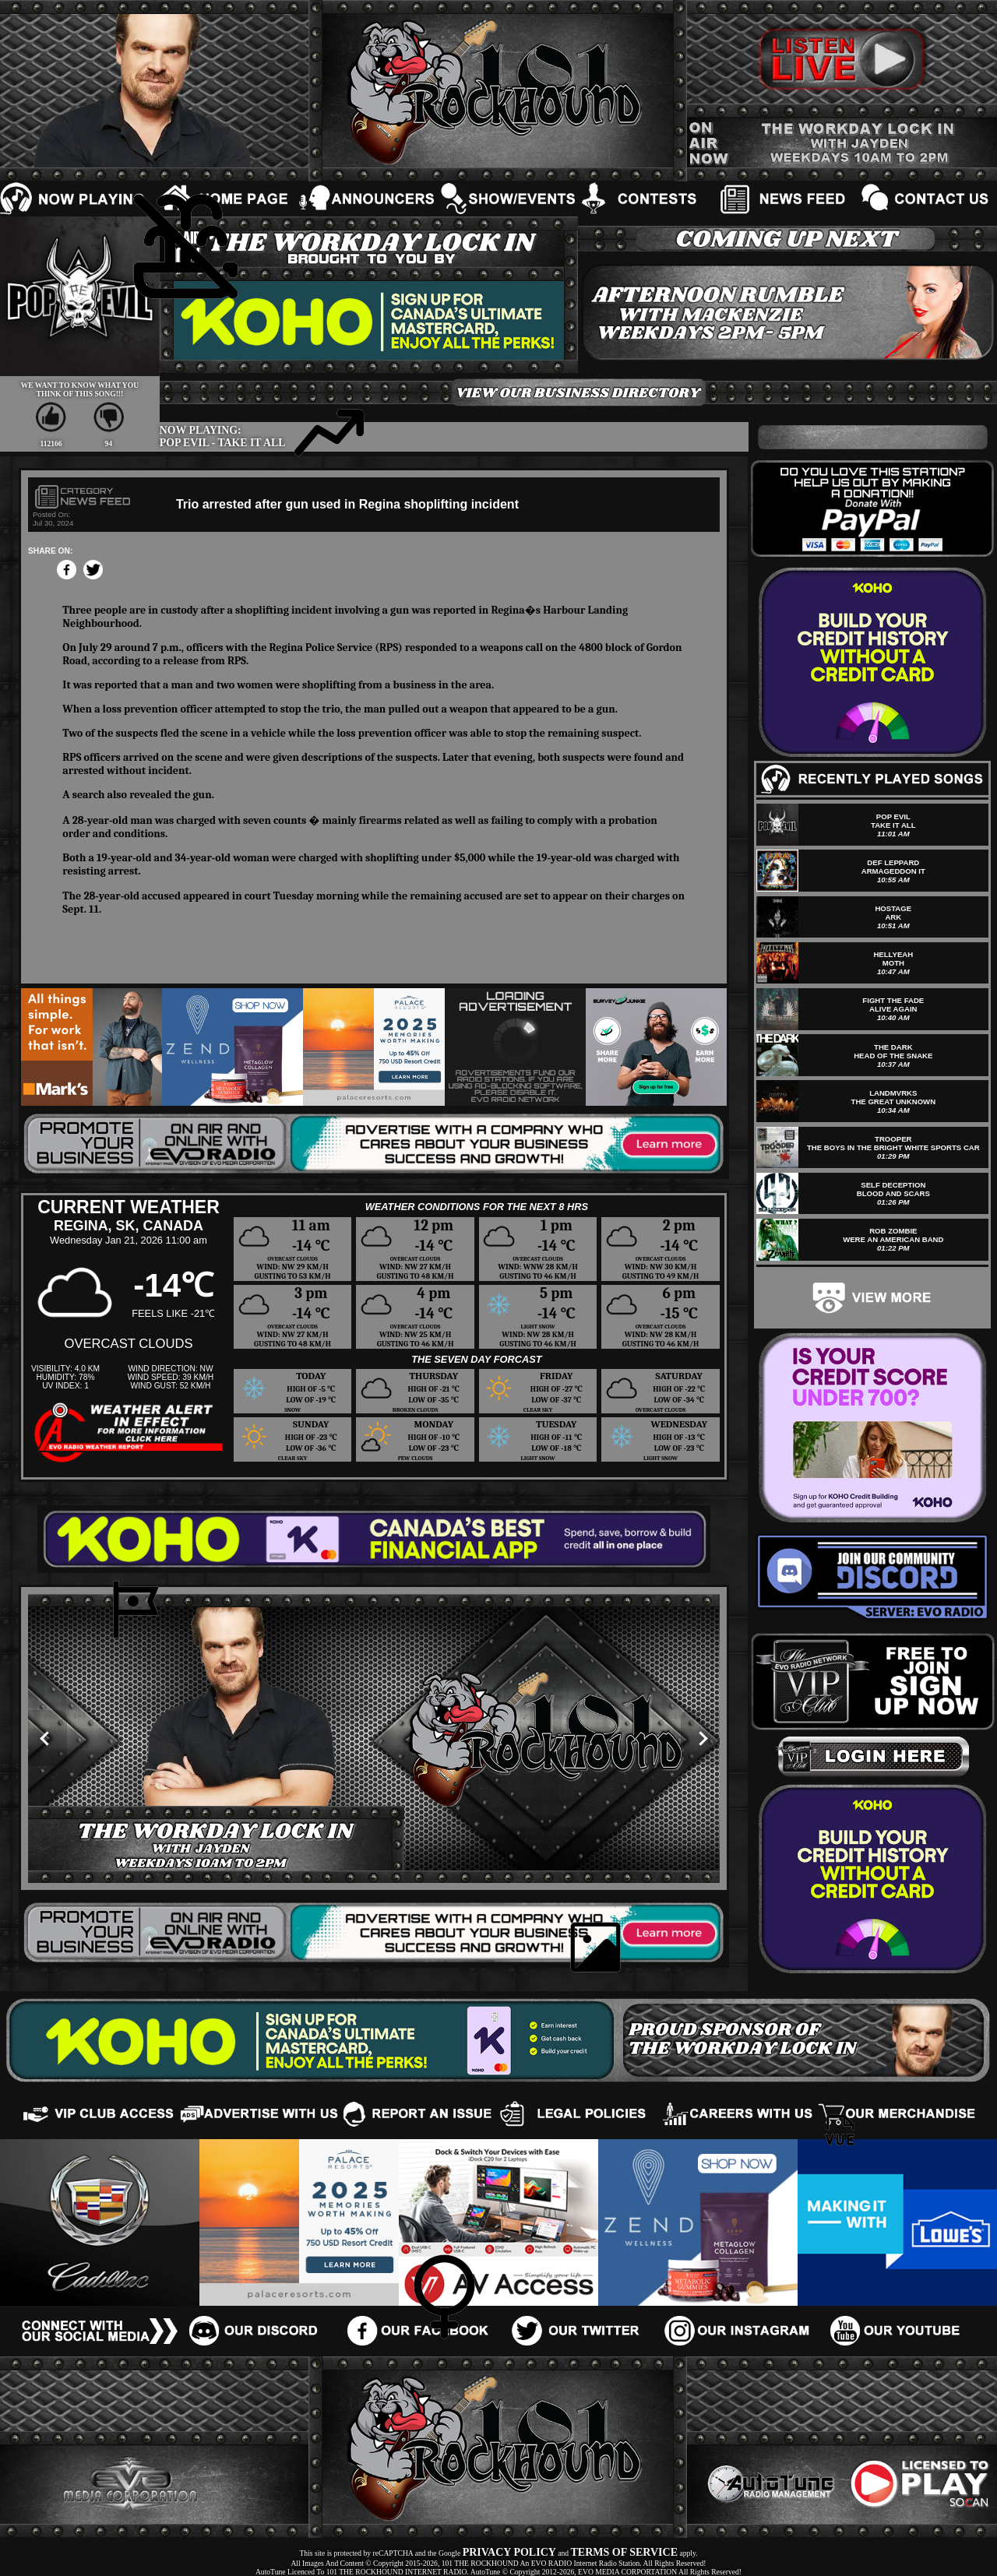 This screenshot has width=997, height=2576. I want to click on fountain feature is currently disabled, so click(185, 246).